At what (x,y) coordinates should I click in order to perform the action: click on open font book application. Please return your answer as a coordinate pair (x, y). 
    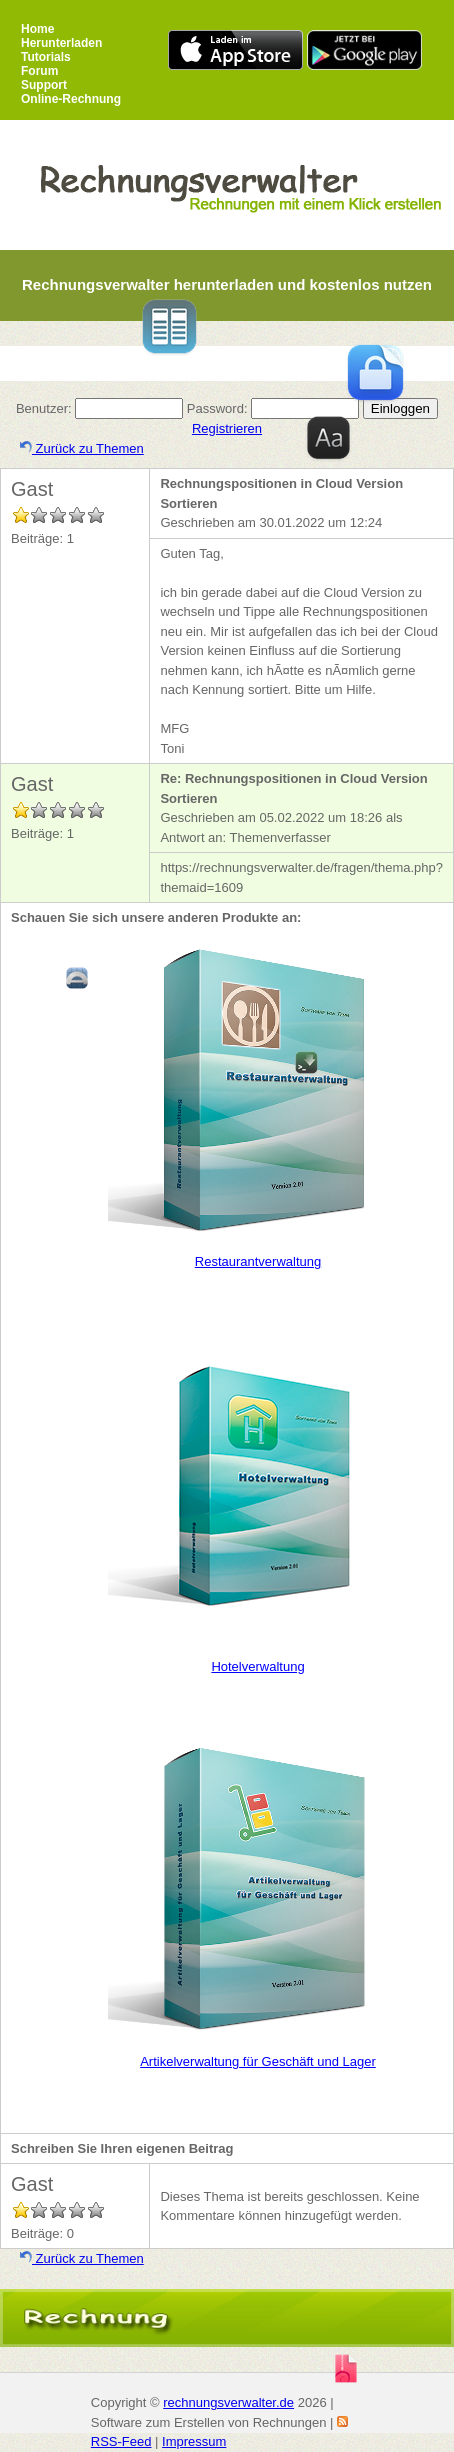
    Looking at the image, I should click on (328, 438).